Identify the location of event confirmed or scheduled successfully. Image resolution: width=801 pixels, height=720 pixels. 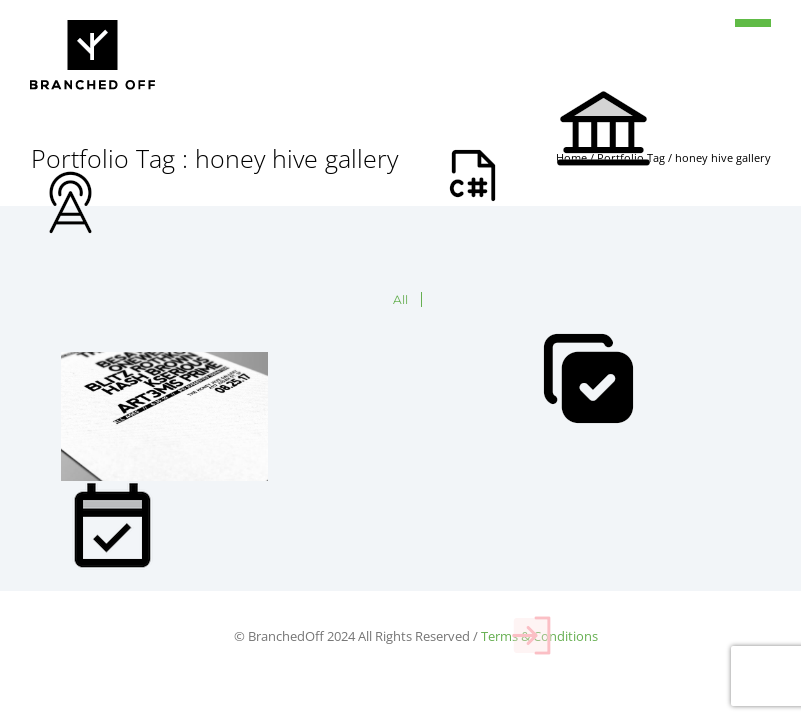
(112, 529).